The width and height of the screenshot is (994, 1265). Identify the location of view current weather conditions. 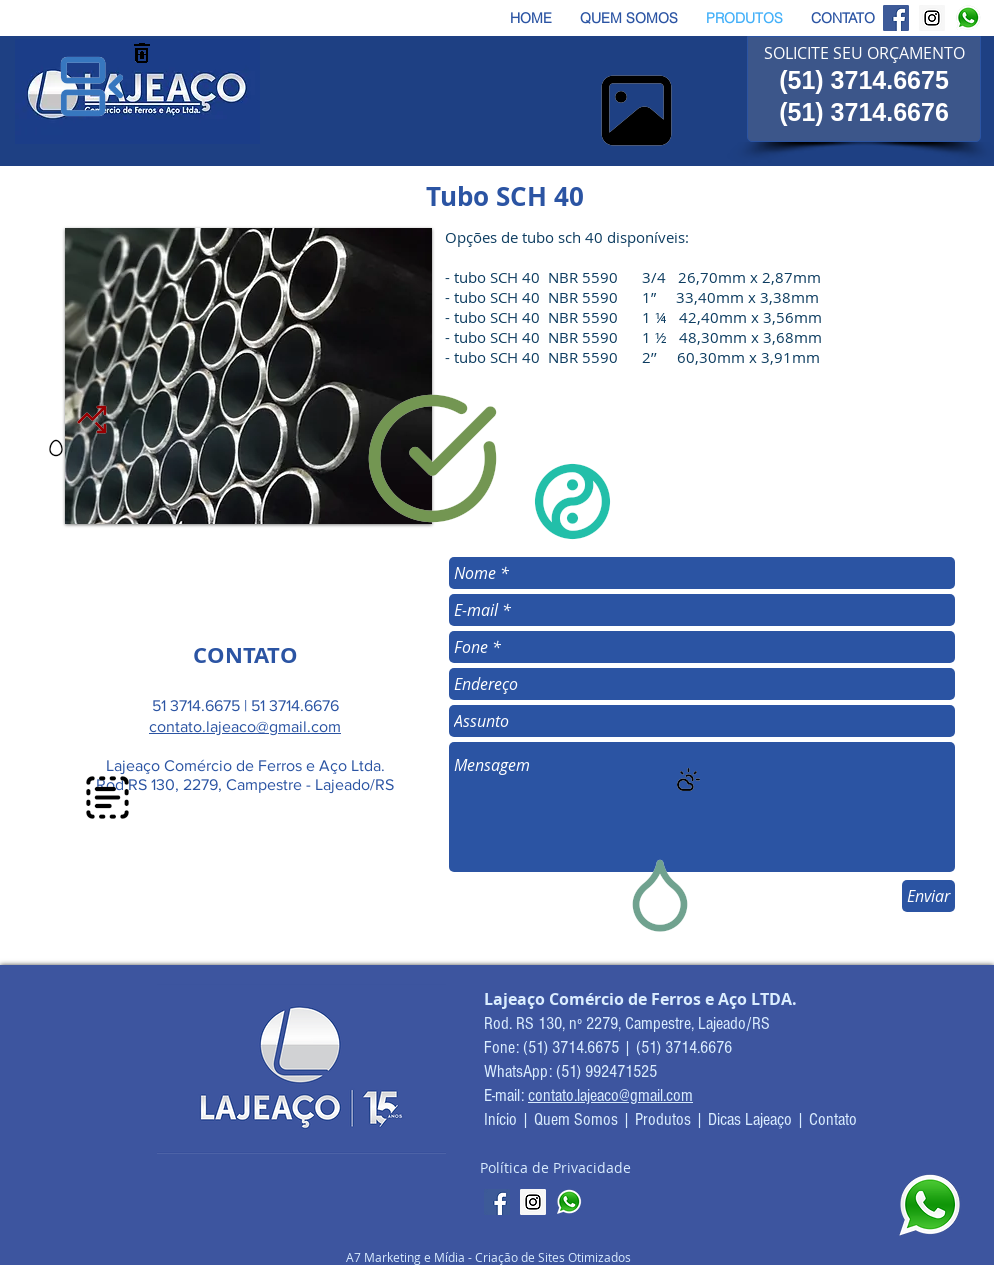
(688, 779).